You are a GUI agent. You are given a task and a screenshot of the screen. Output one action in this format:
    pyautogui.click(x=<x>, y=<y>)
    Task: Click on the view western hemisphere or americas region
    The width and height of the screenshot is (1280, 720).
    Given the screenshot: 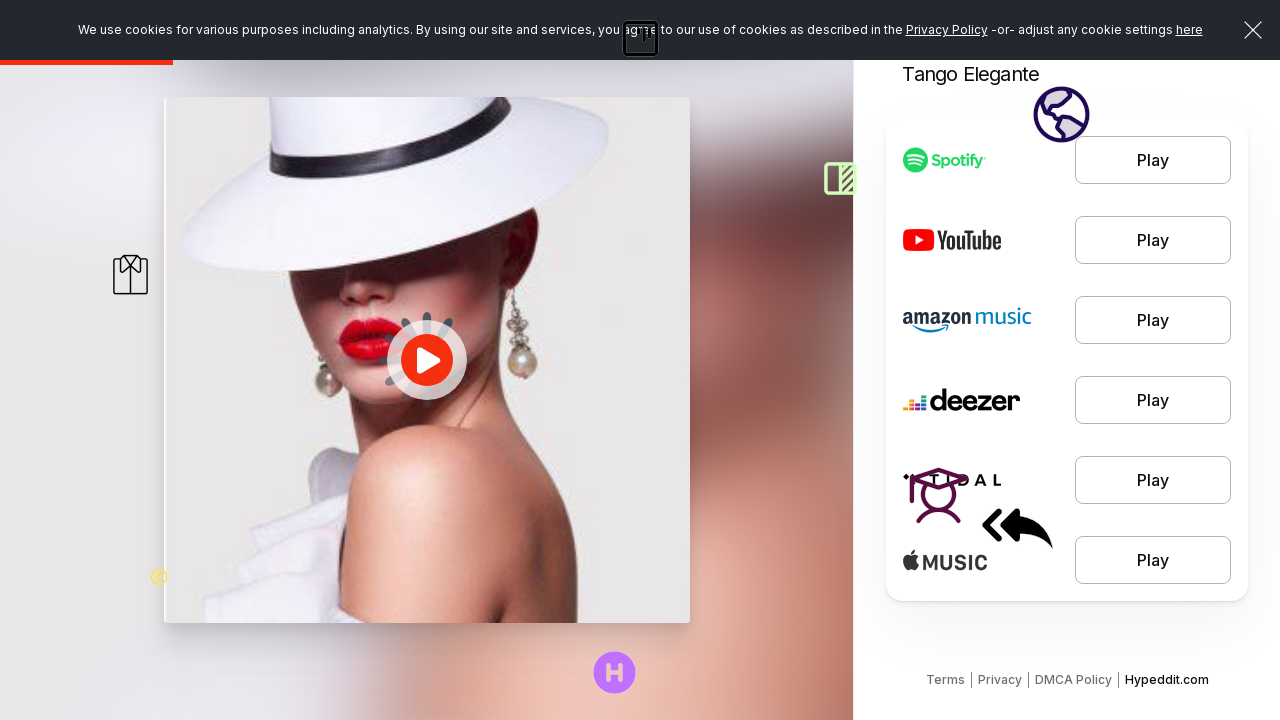 What is the action you would take?
    pyautogui.click(x=1061, y=114)
    